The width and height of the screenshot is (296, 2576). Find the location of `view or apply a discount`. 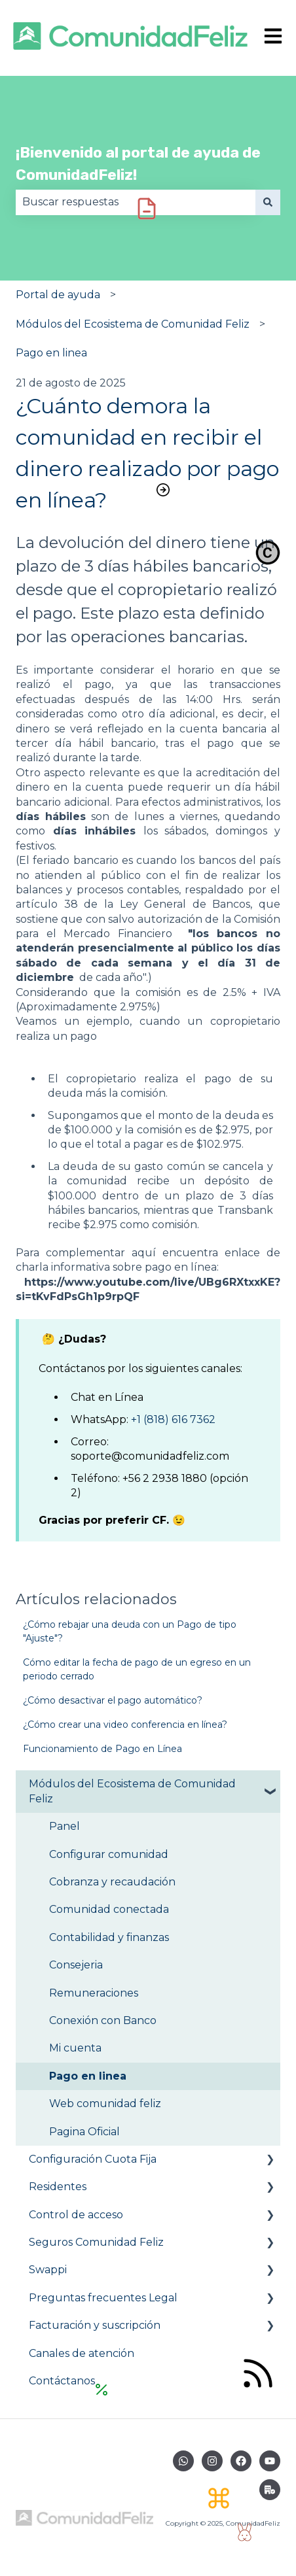

view or apply a discount is located at coordinates (102, 2390).